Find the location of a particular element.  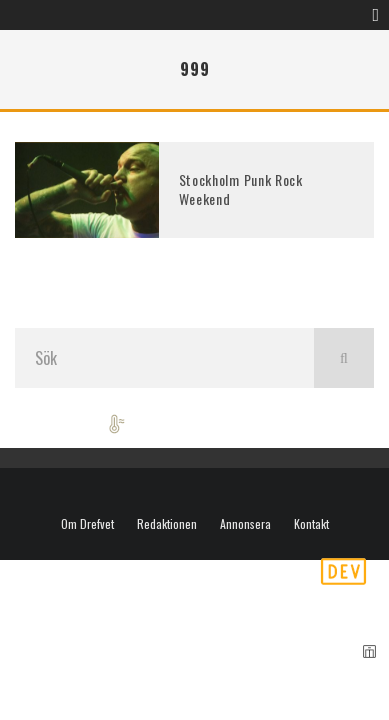

indicates high temperature or heat warning is located at coordinates (115, 424).